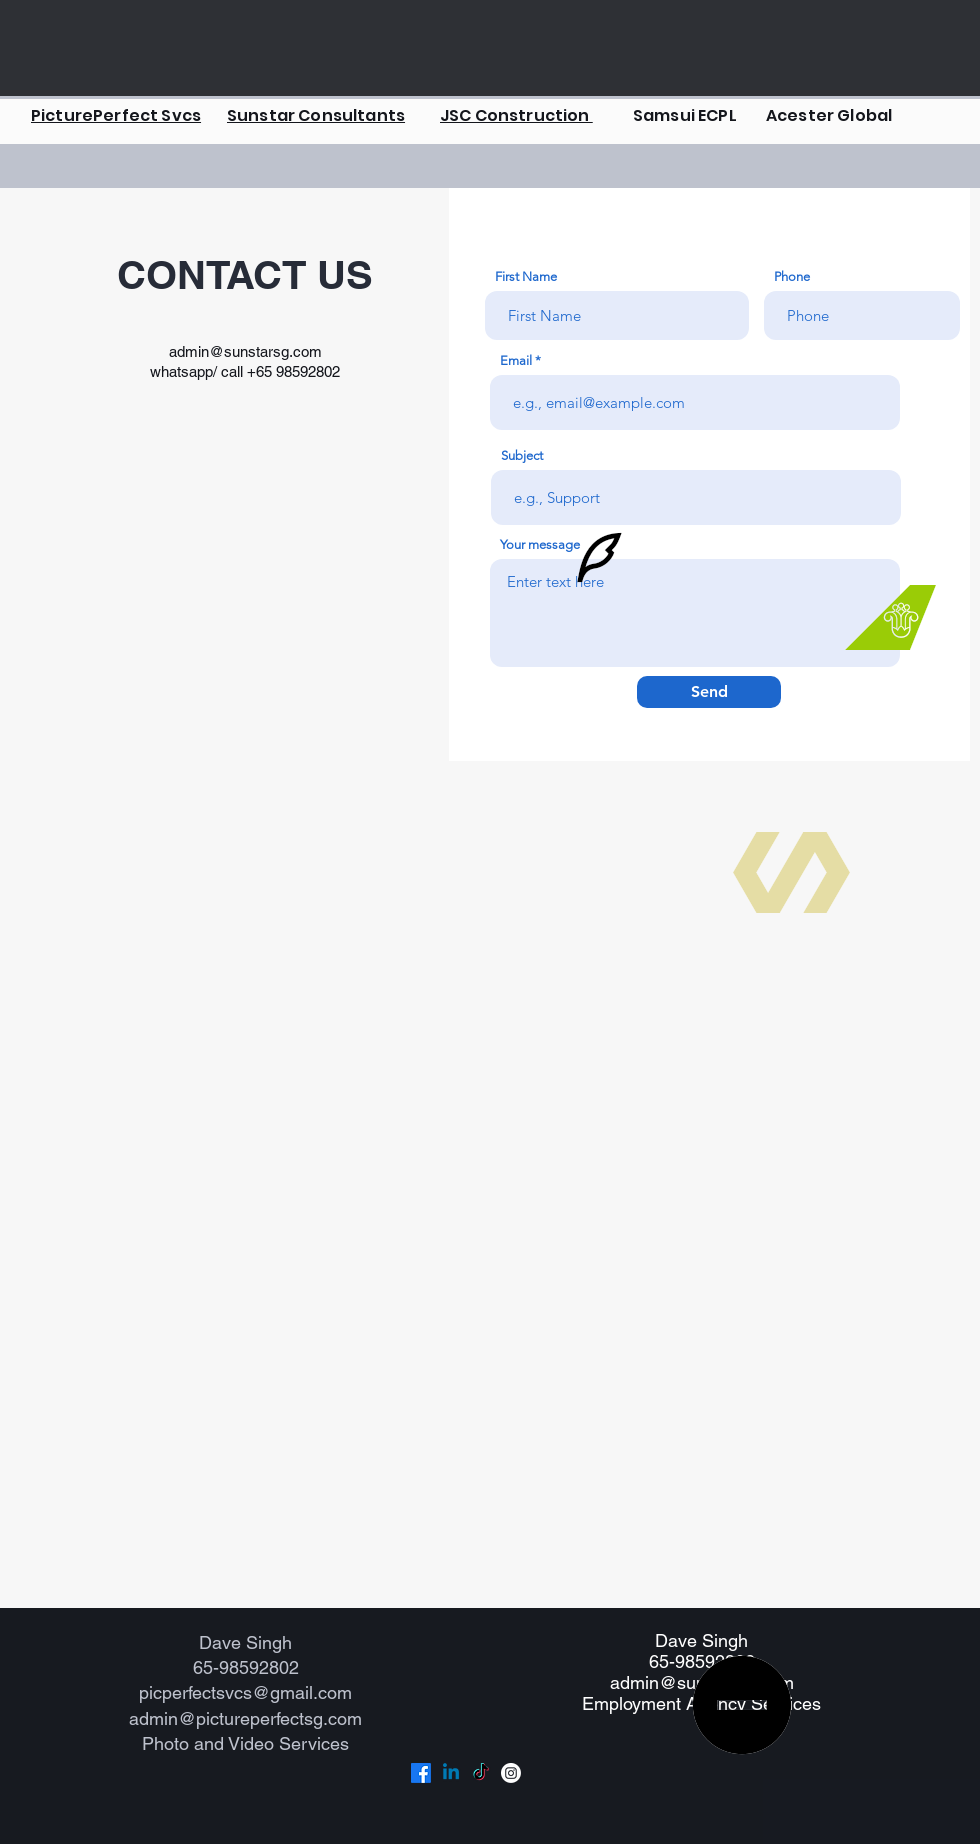 This screenshot has height=1844, width=980. What do you see at coordinates (599, 557) in the screenshot?
I see `compose or write a new document` at bounding box center [599, 557].